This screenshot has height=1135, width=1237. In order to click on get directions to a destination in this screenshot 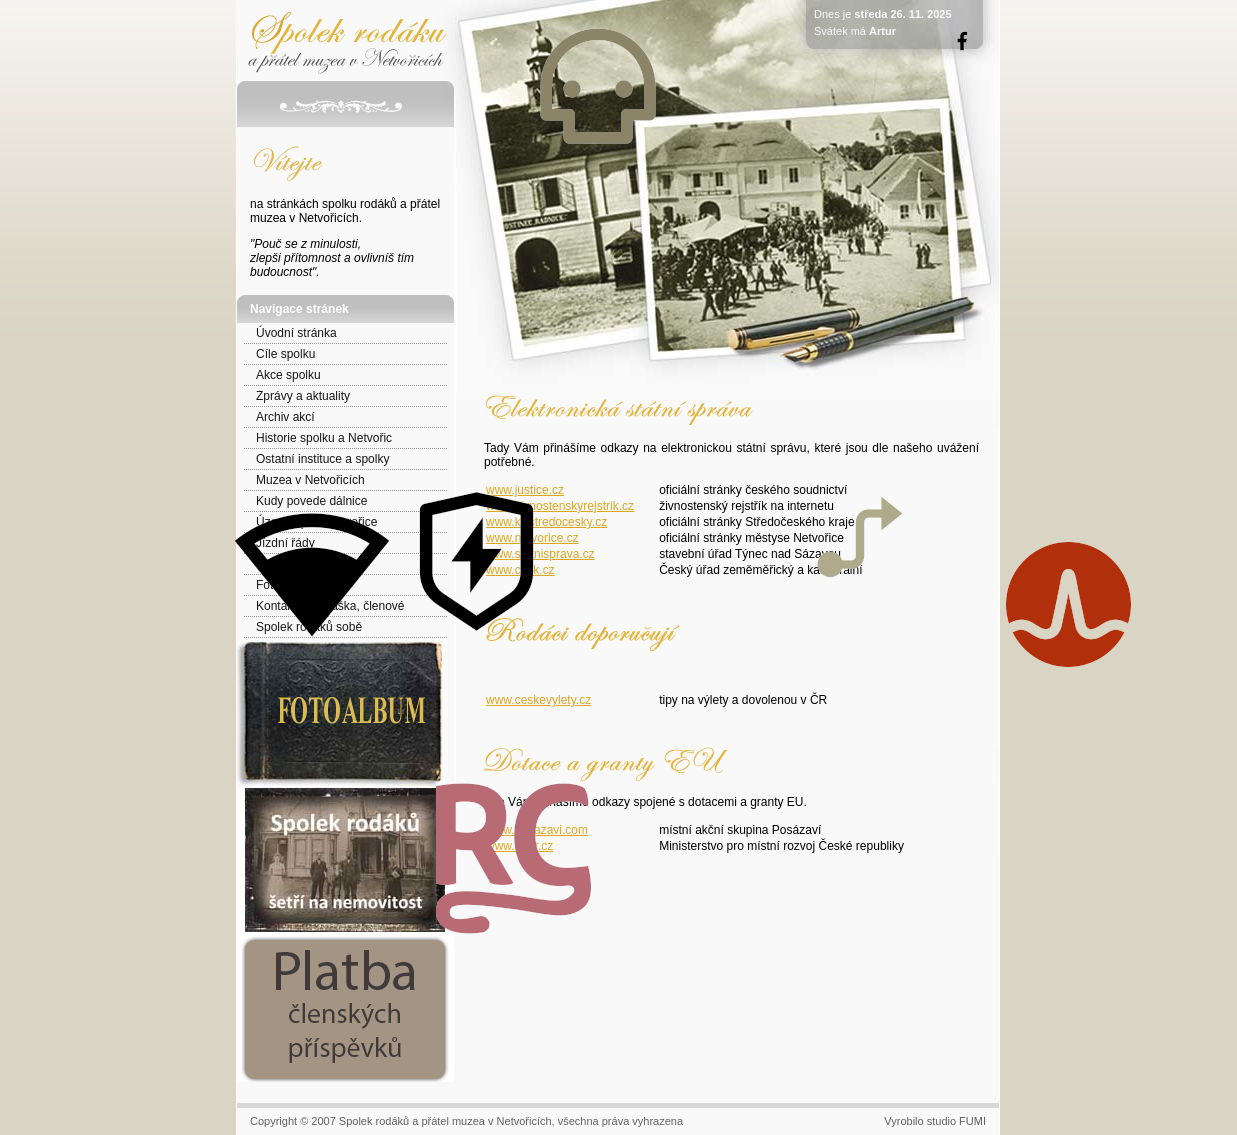, I will do `click(860, 539)`.